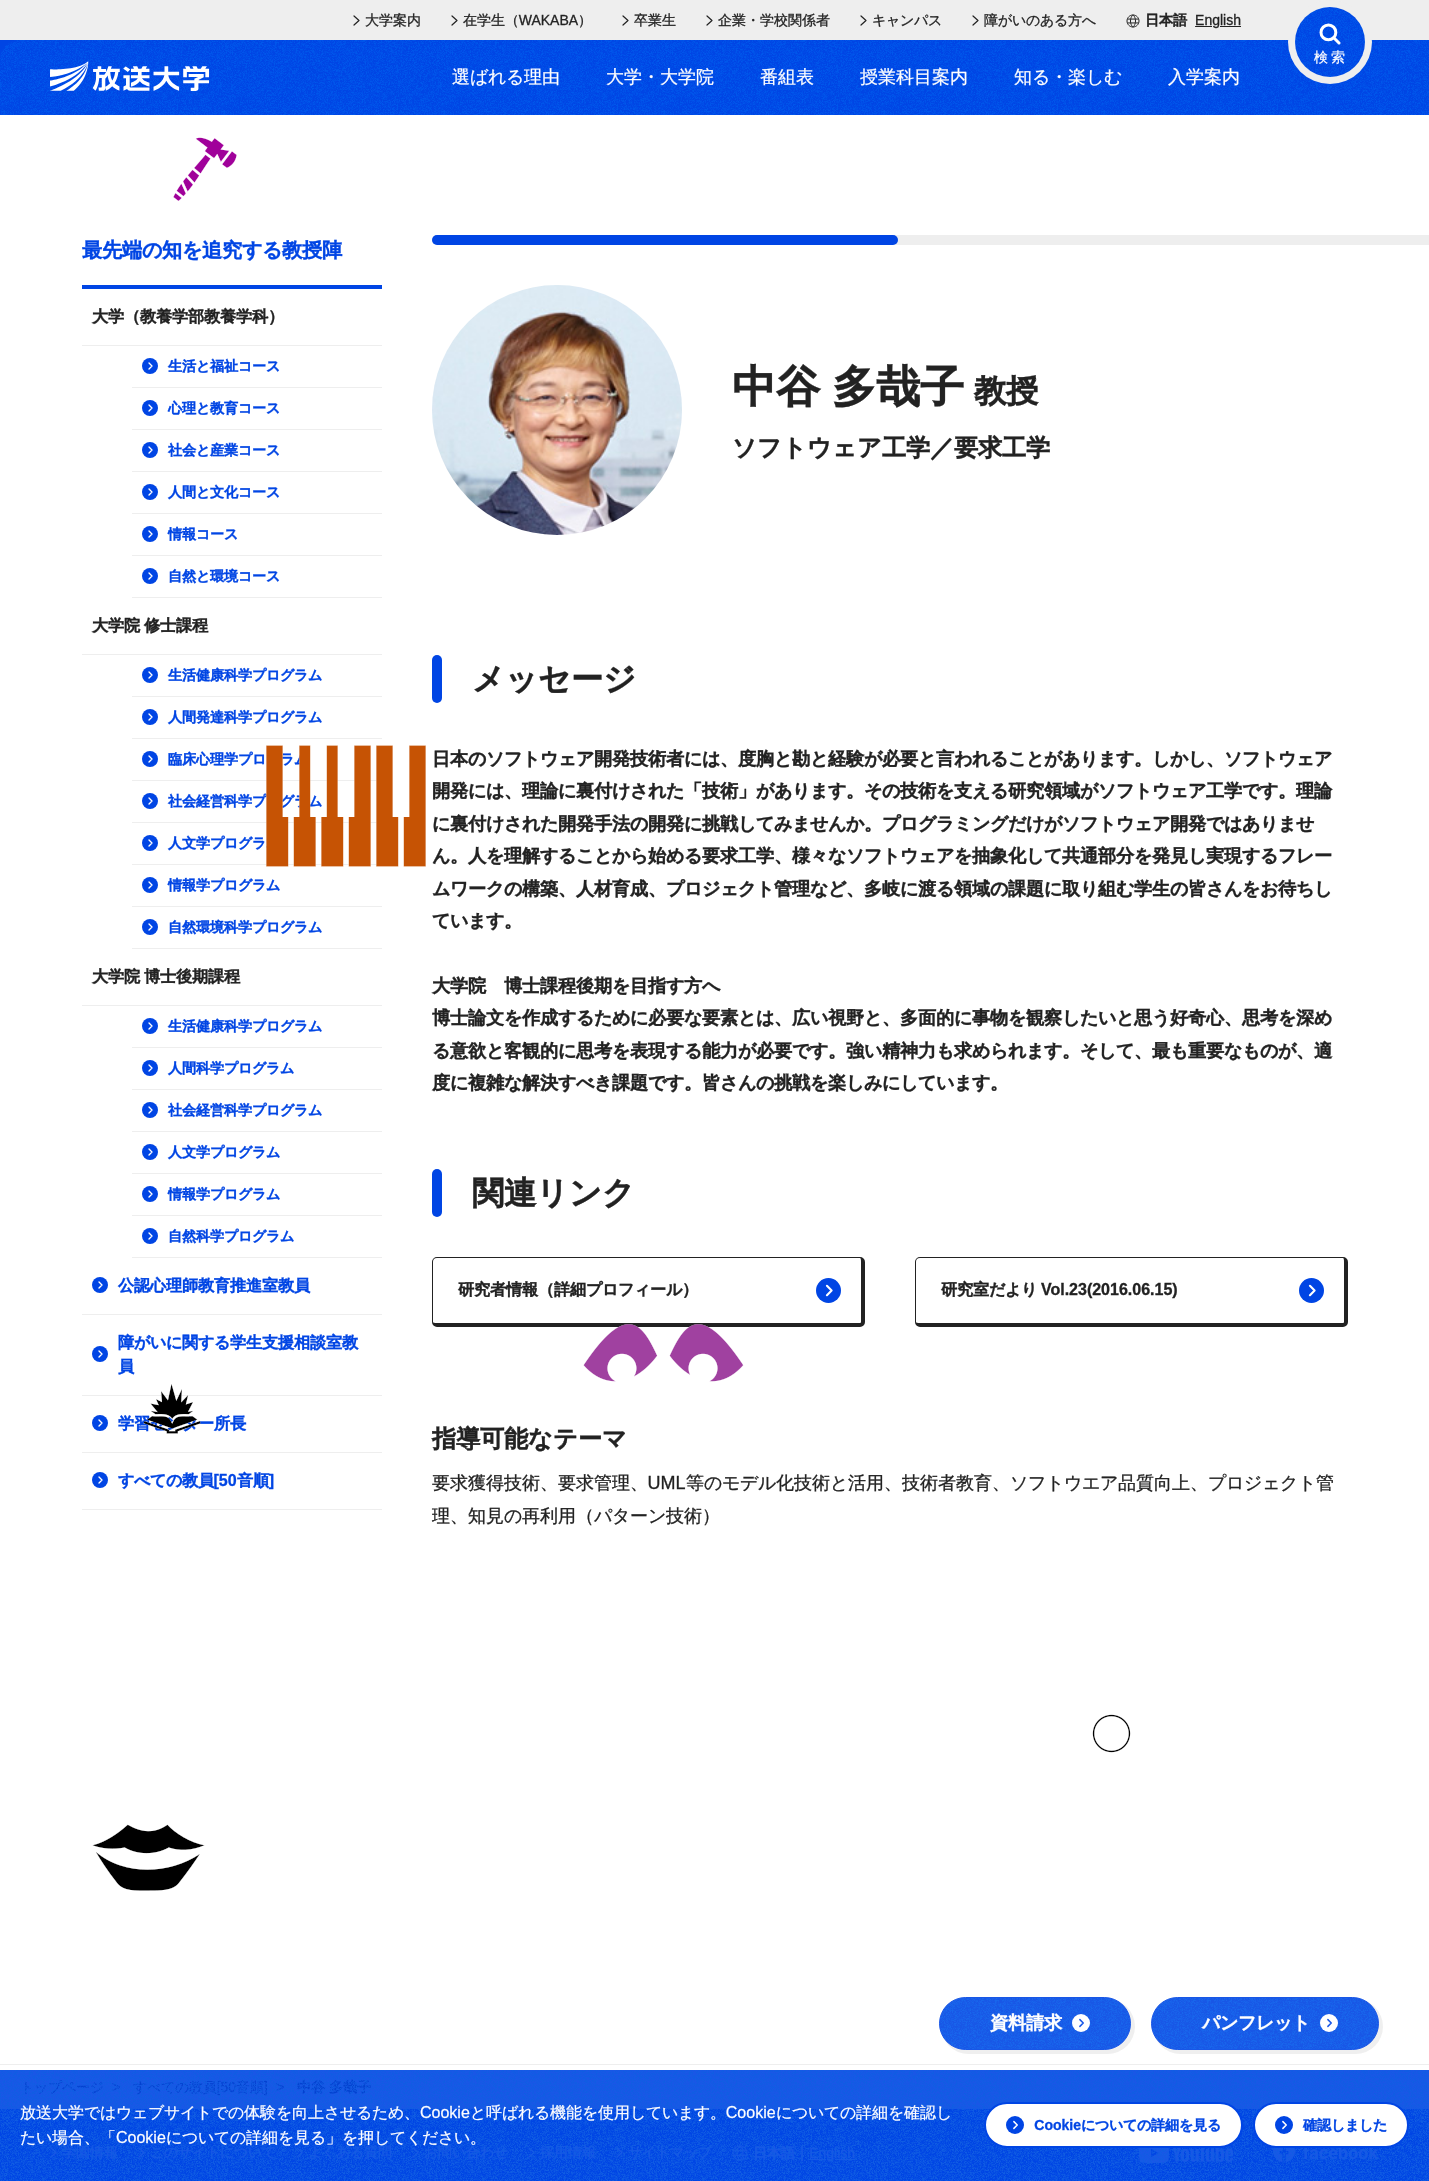  Describe the element at coordinates (662, 1359) in the screenshot. I see `indicates a worried or anxious state` at that location.